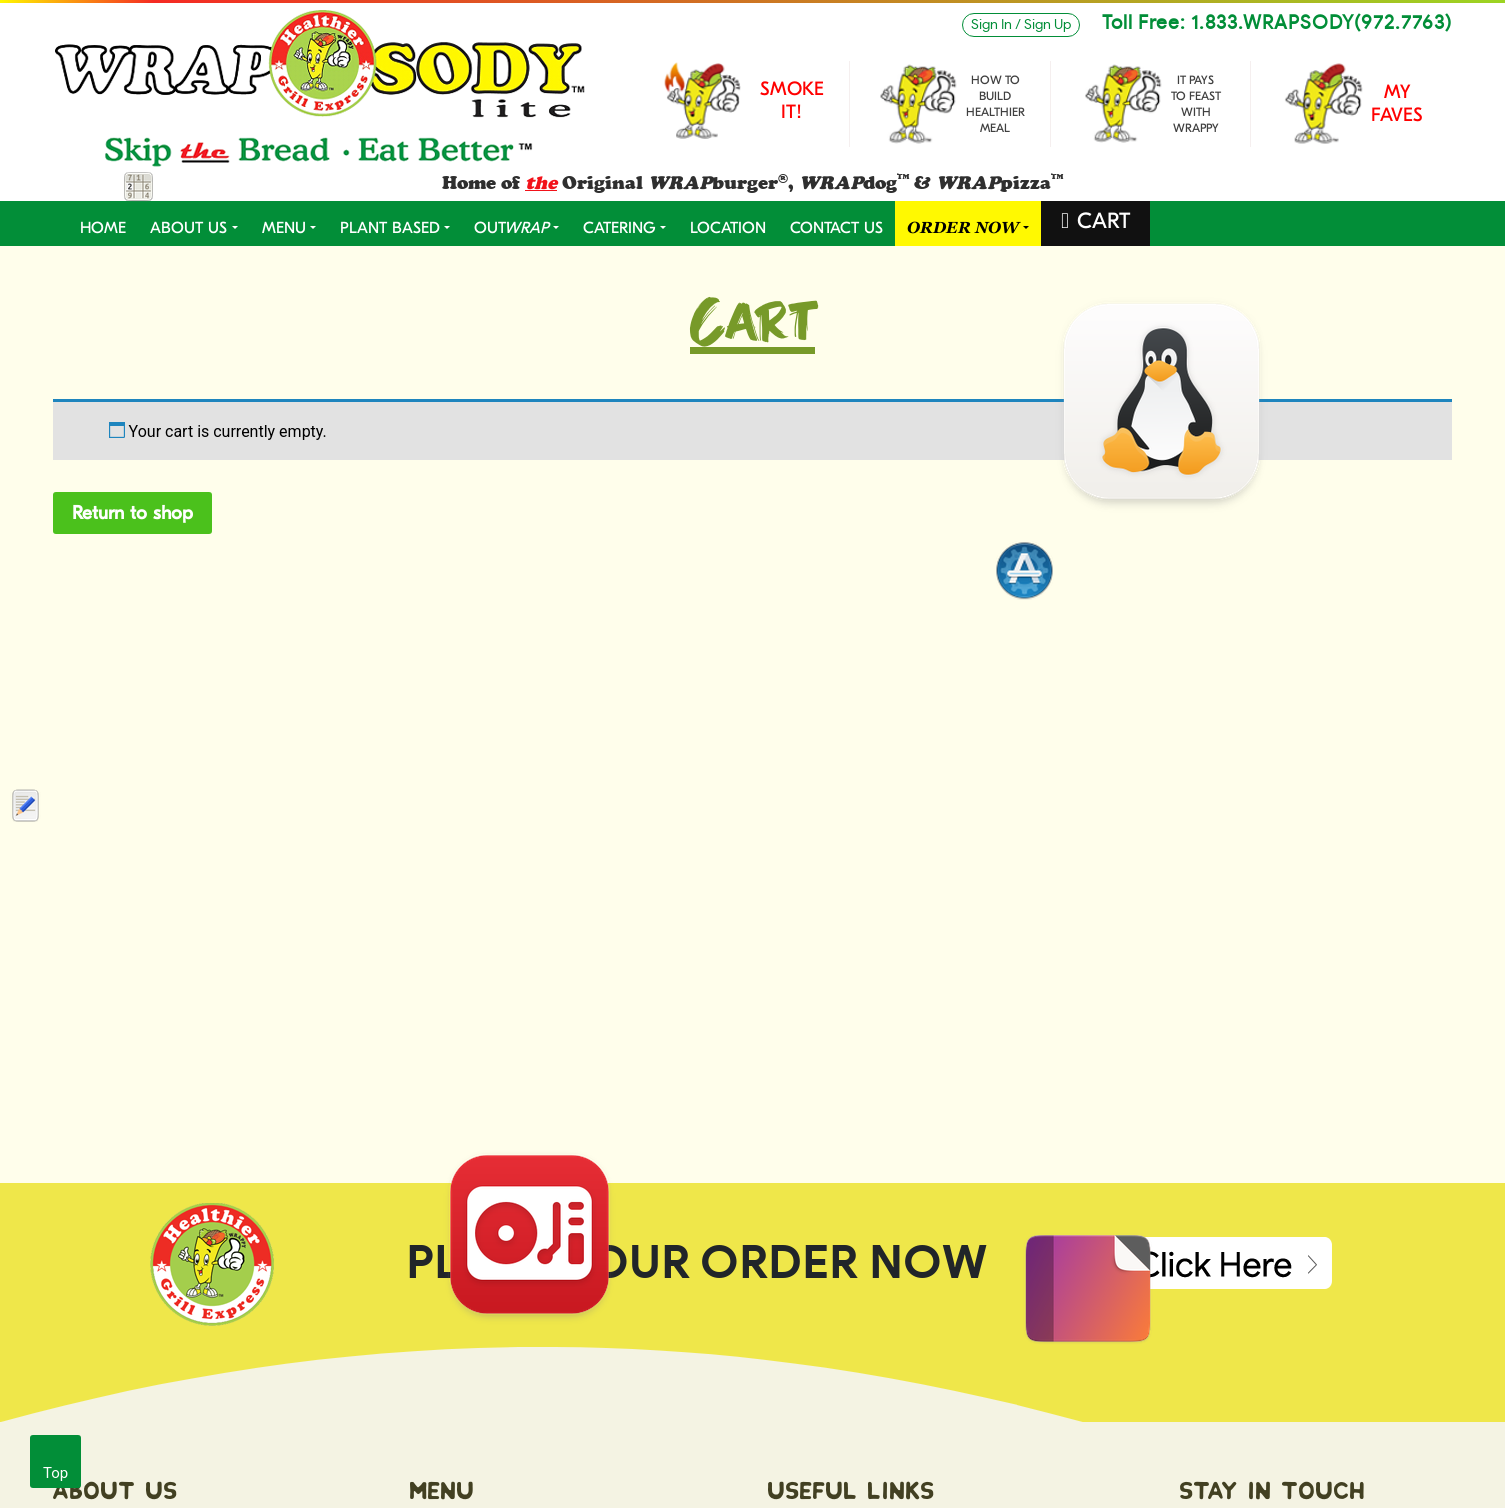 The image size is (1505, 1508). Describe the element at coordinates (1088, 1284) in the screenshot. I see `change desktop wallpaper settings` at that location.